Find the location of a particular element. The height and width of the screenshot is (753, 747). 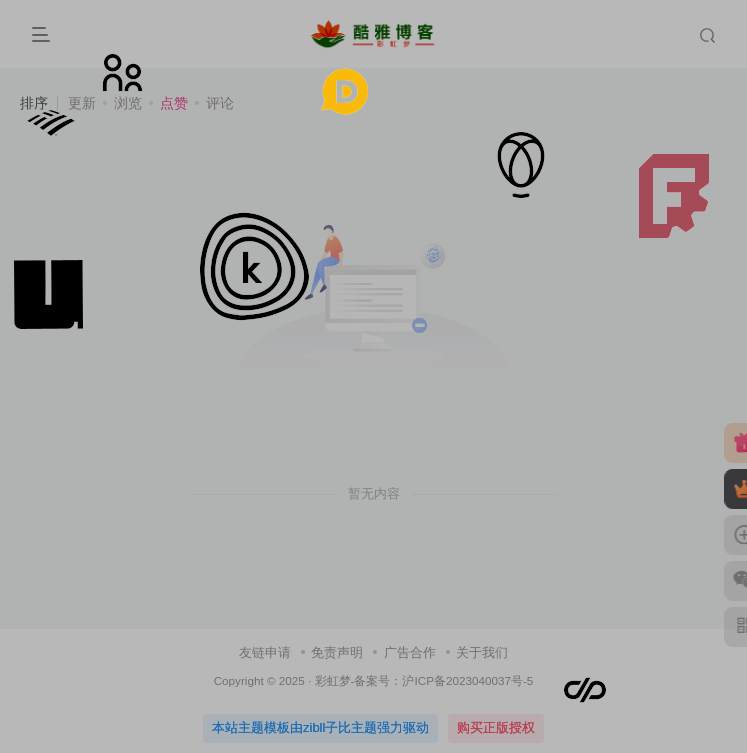

uv python package manager logo is located at coordinates (48, 294).